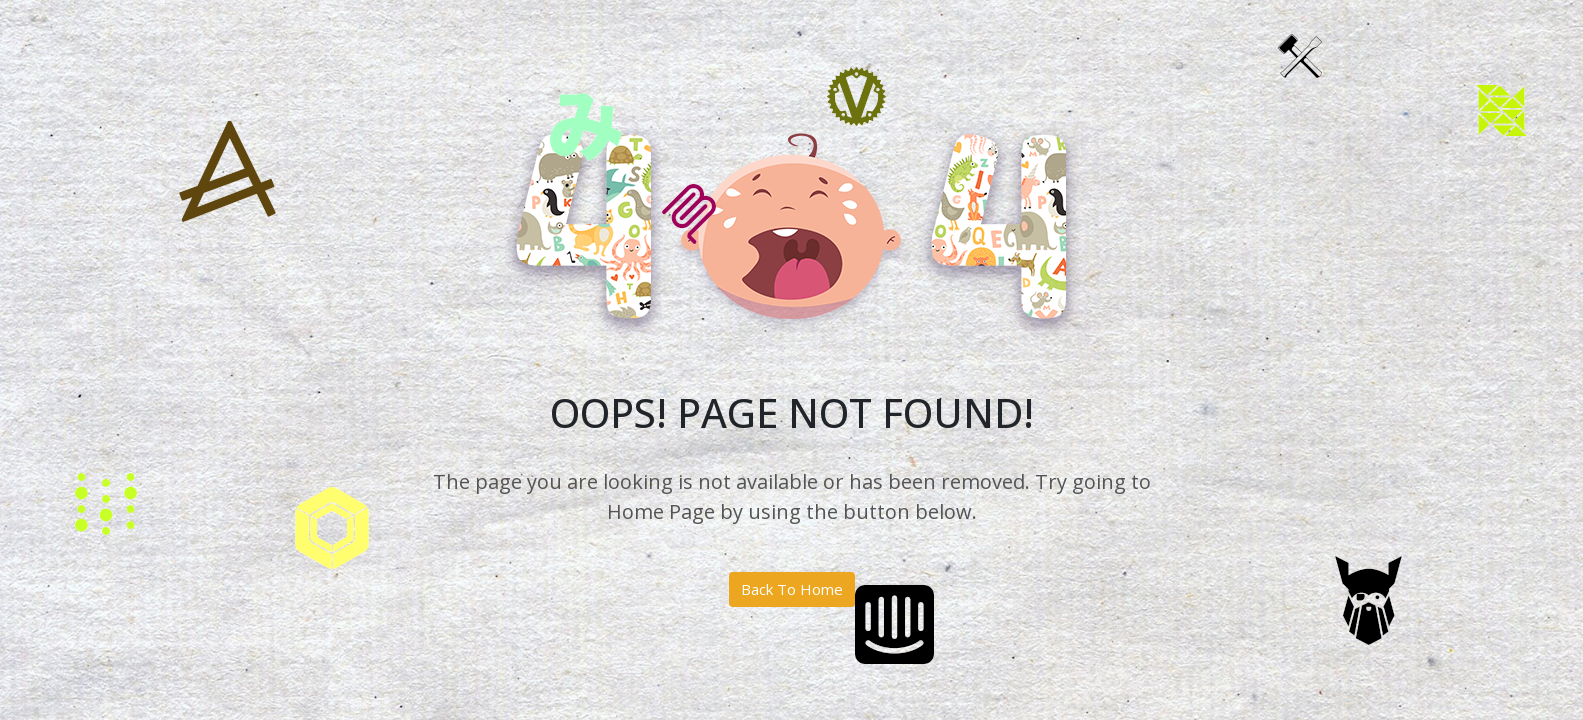 The image size is (1583, 720). What do you see at coordinates (856, 96) in the screenshot?
I see `open vaultwarden password manager` at bounding box center [856, 96].